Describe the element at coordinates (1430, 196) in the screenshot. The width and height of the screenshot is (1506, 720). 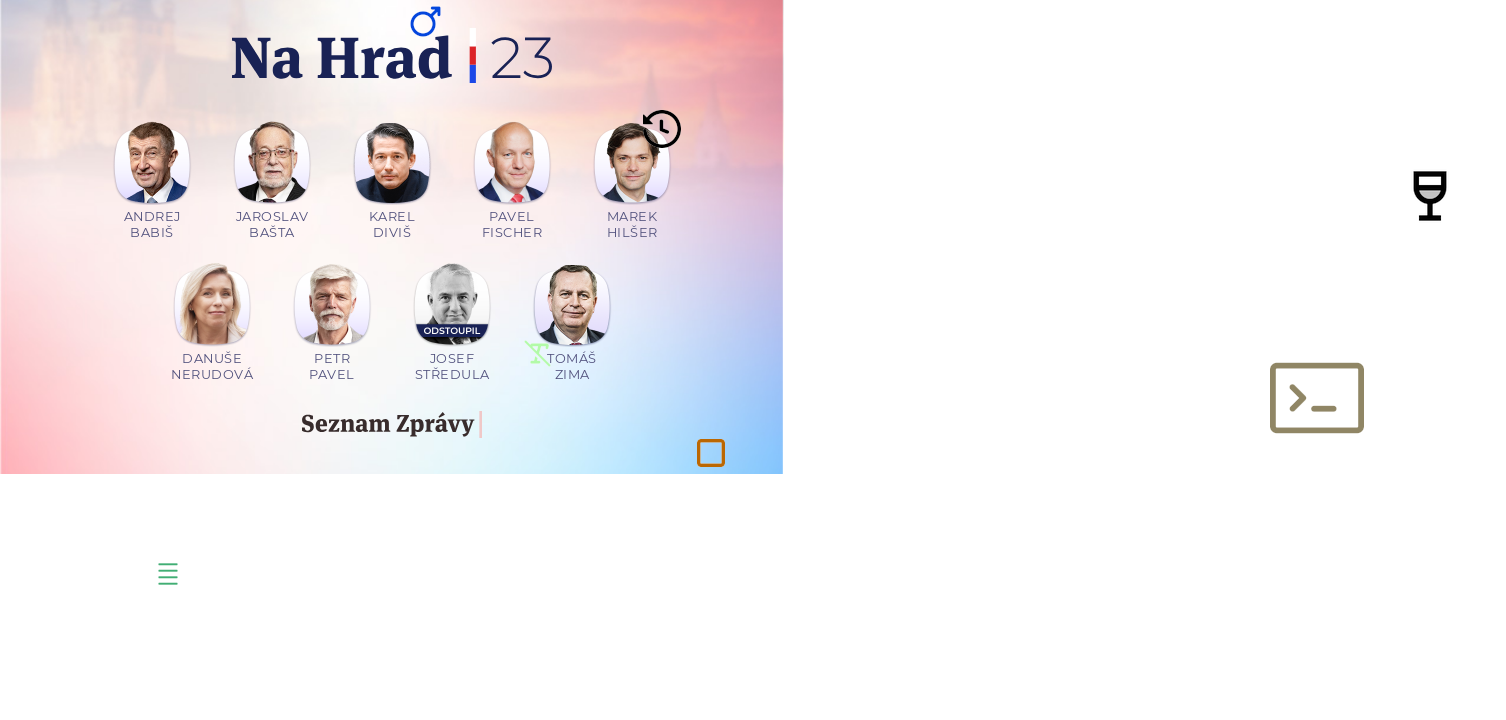
I see `find nearby wine bars or restaurants` at that location.